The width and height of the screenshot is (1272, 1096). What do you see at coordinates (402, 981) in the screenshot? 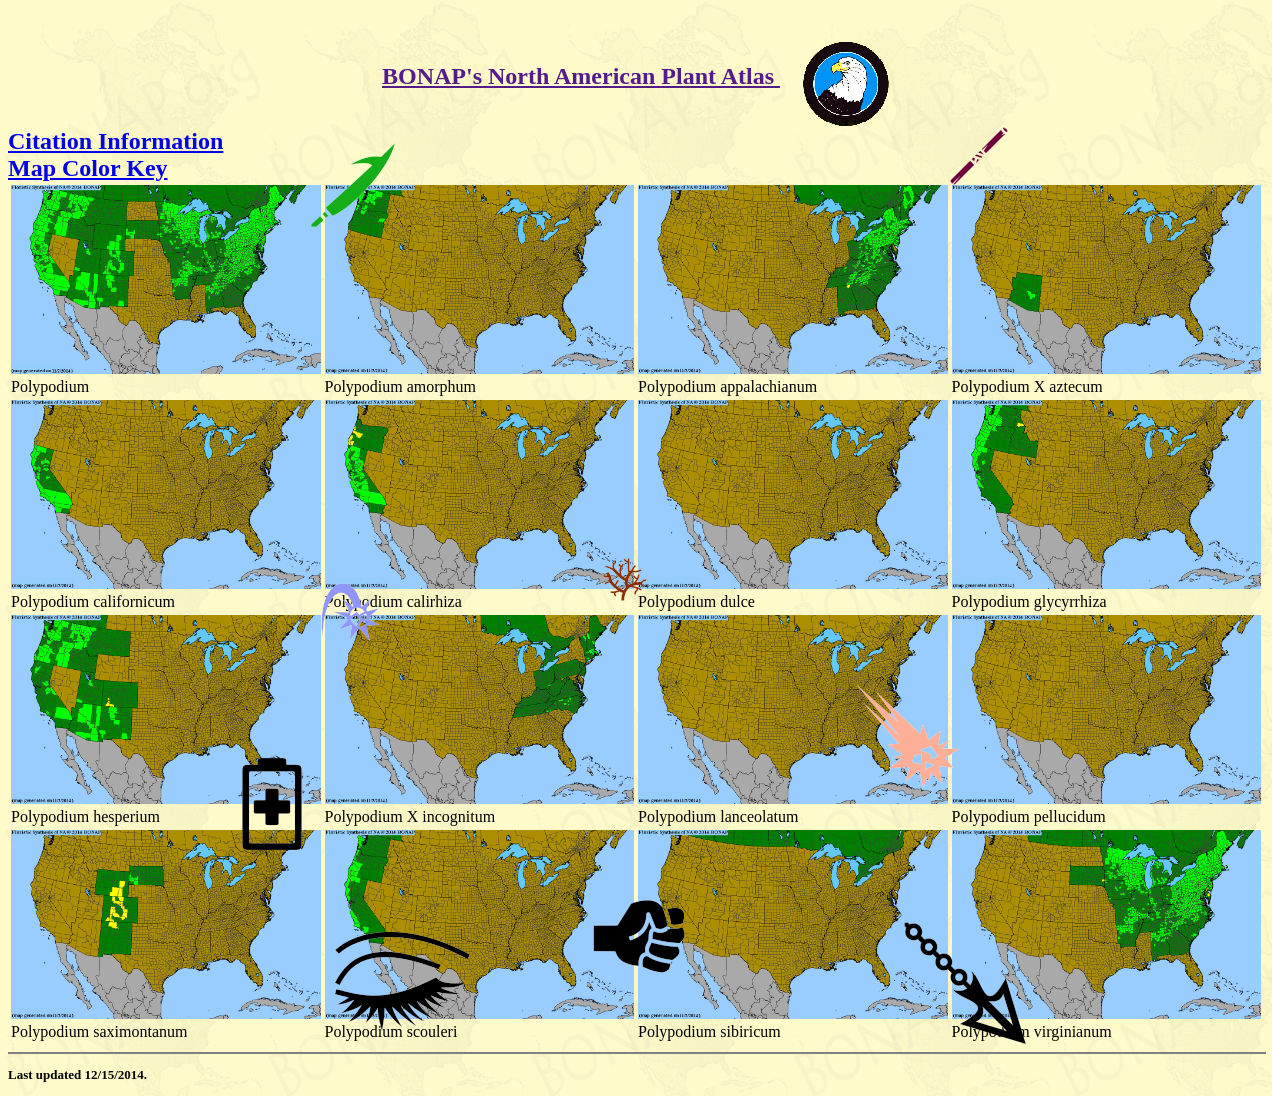
I see `access beauty or makeup settings` at bounding box center [402, 981].